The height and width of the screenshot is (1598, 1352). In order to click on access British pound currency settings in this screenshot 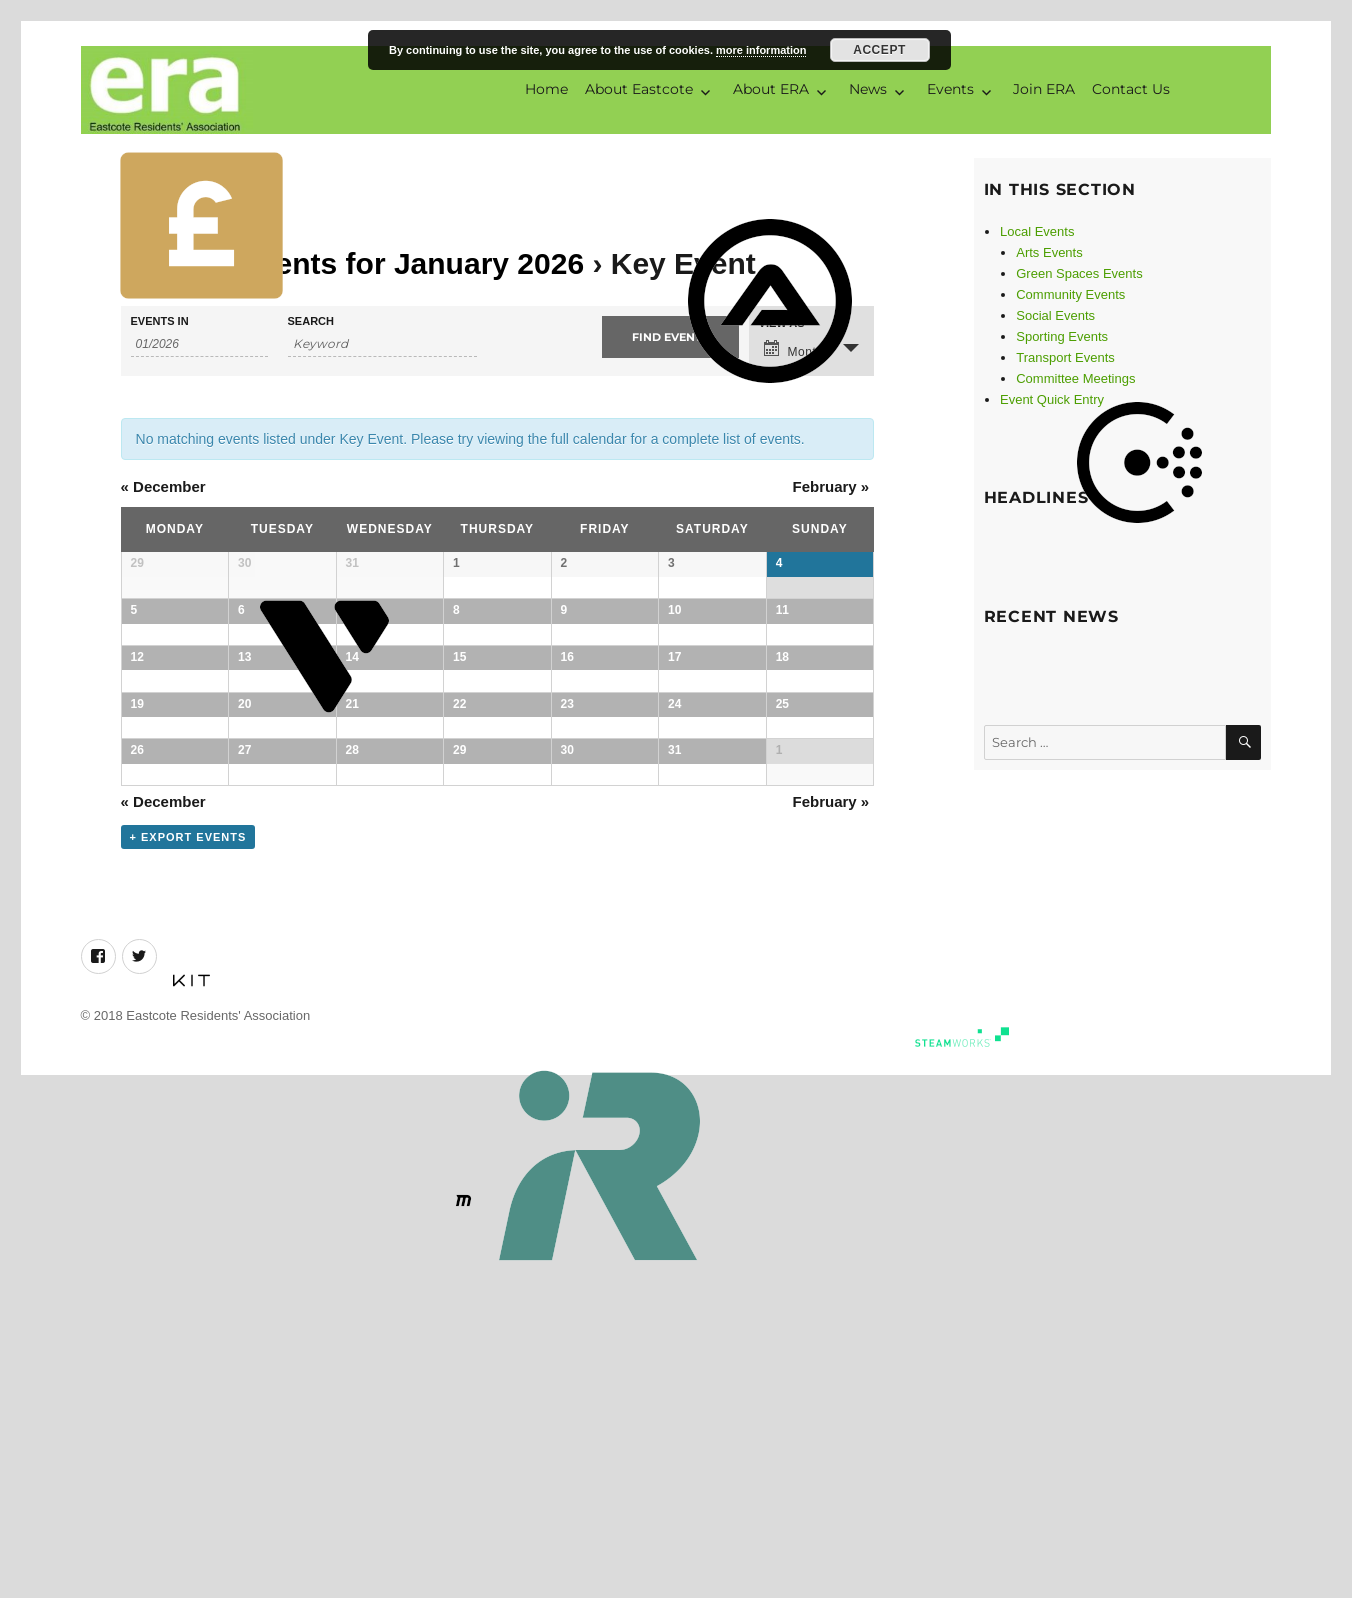, I will do `click(201, 225)`.